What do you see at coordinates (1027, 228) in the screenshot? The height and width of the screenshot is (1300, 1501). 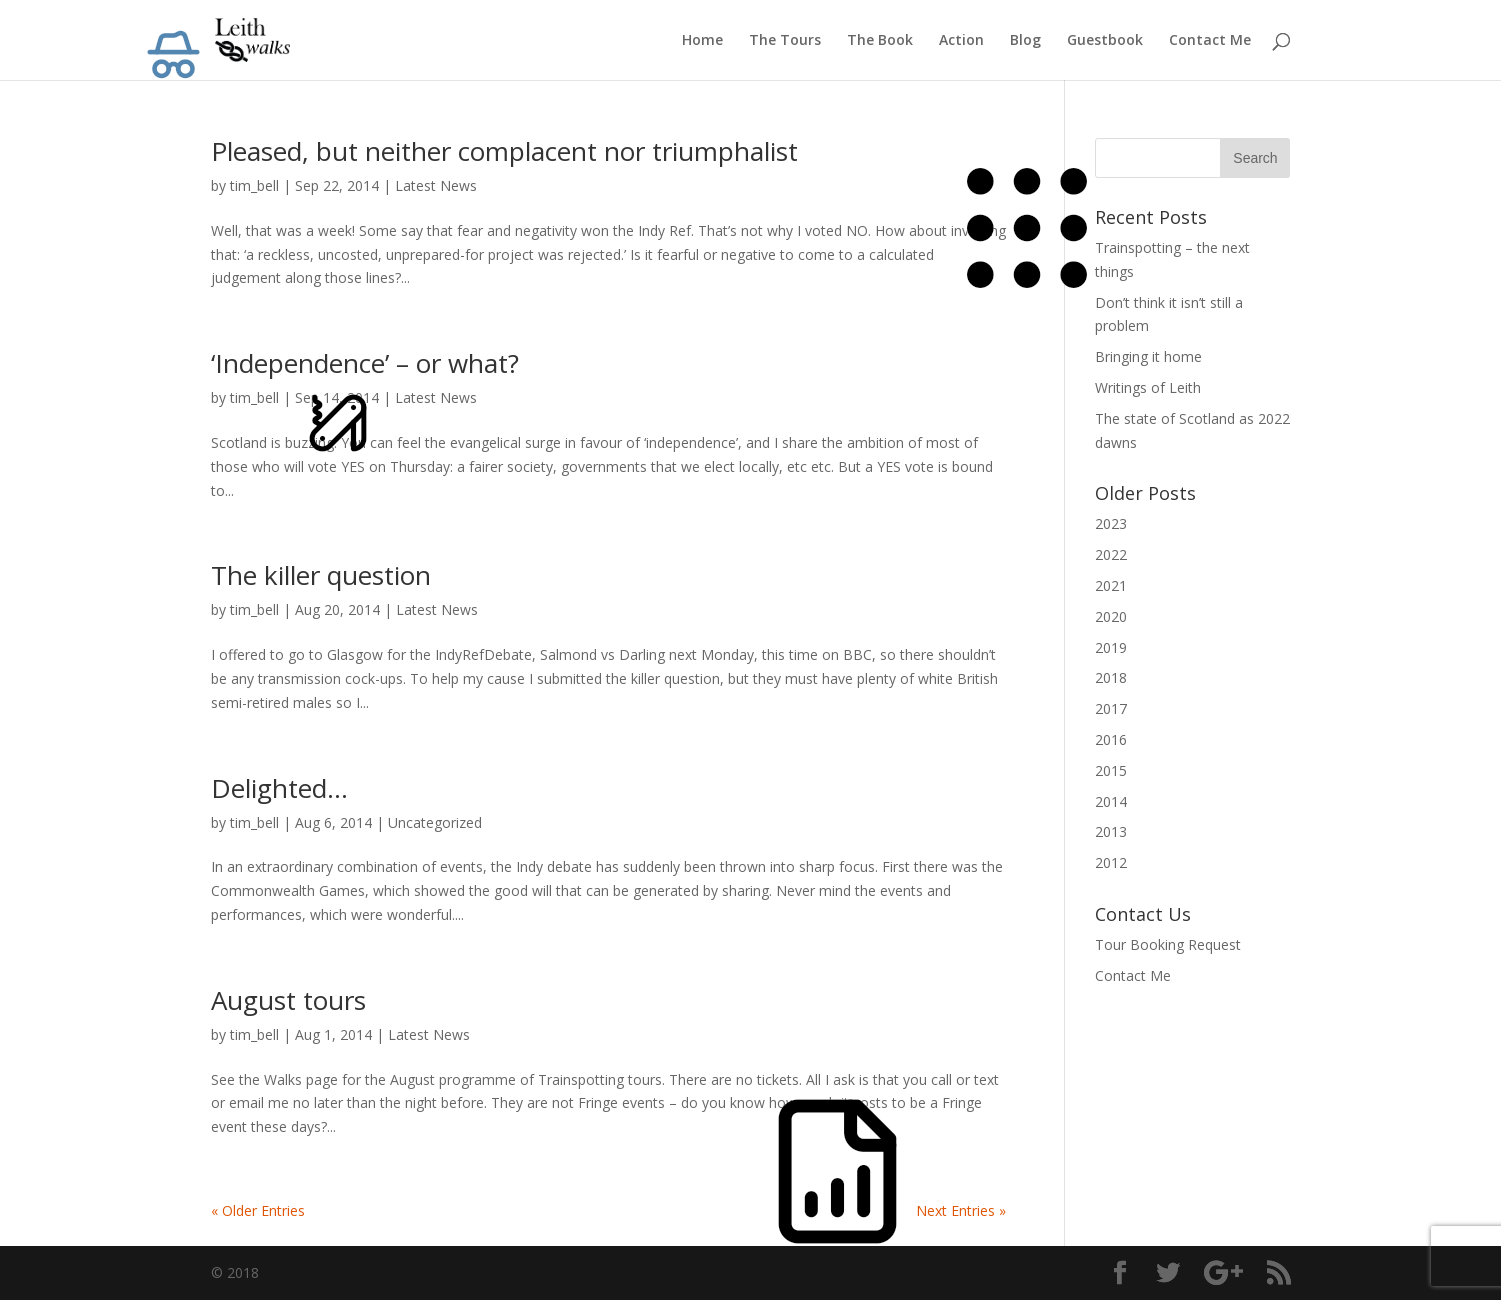 I see `drag to rearrange items` at bounding box center [1027, 228].